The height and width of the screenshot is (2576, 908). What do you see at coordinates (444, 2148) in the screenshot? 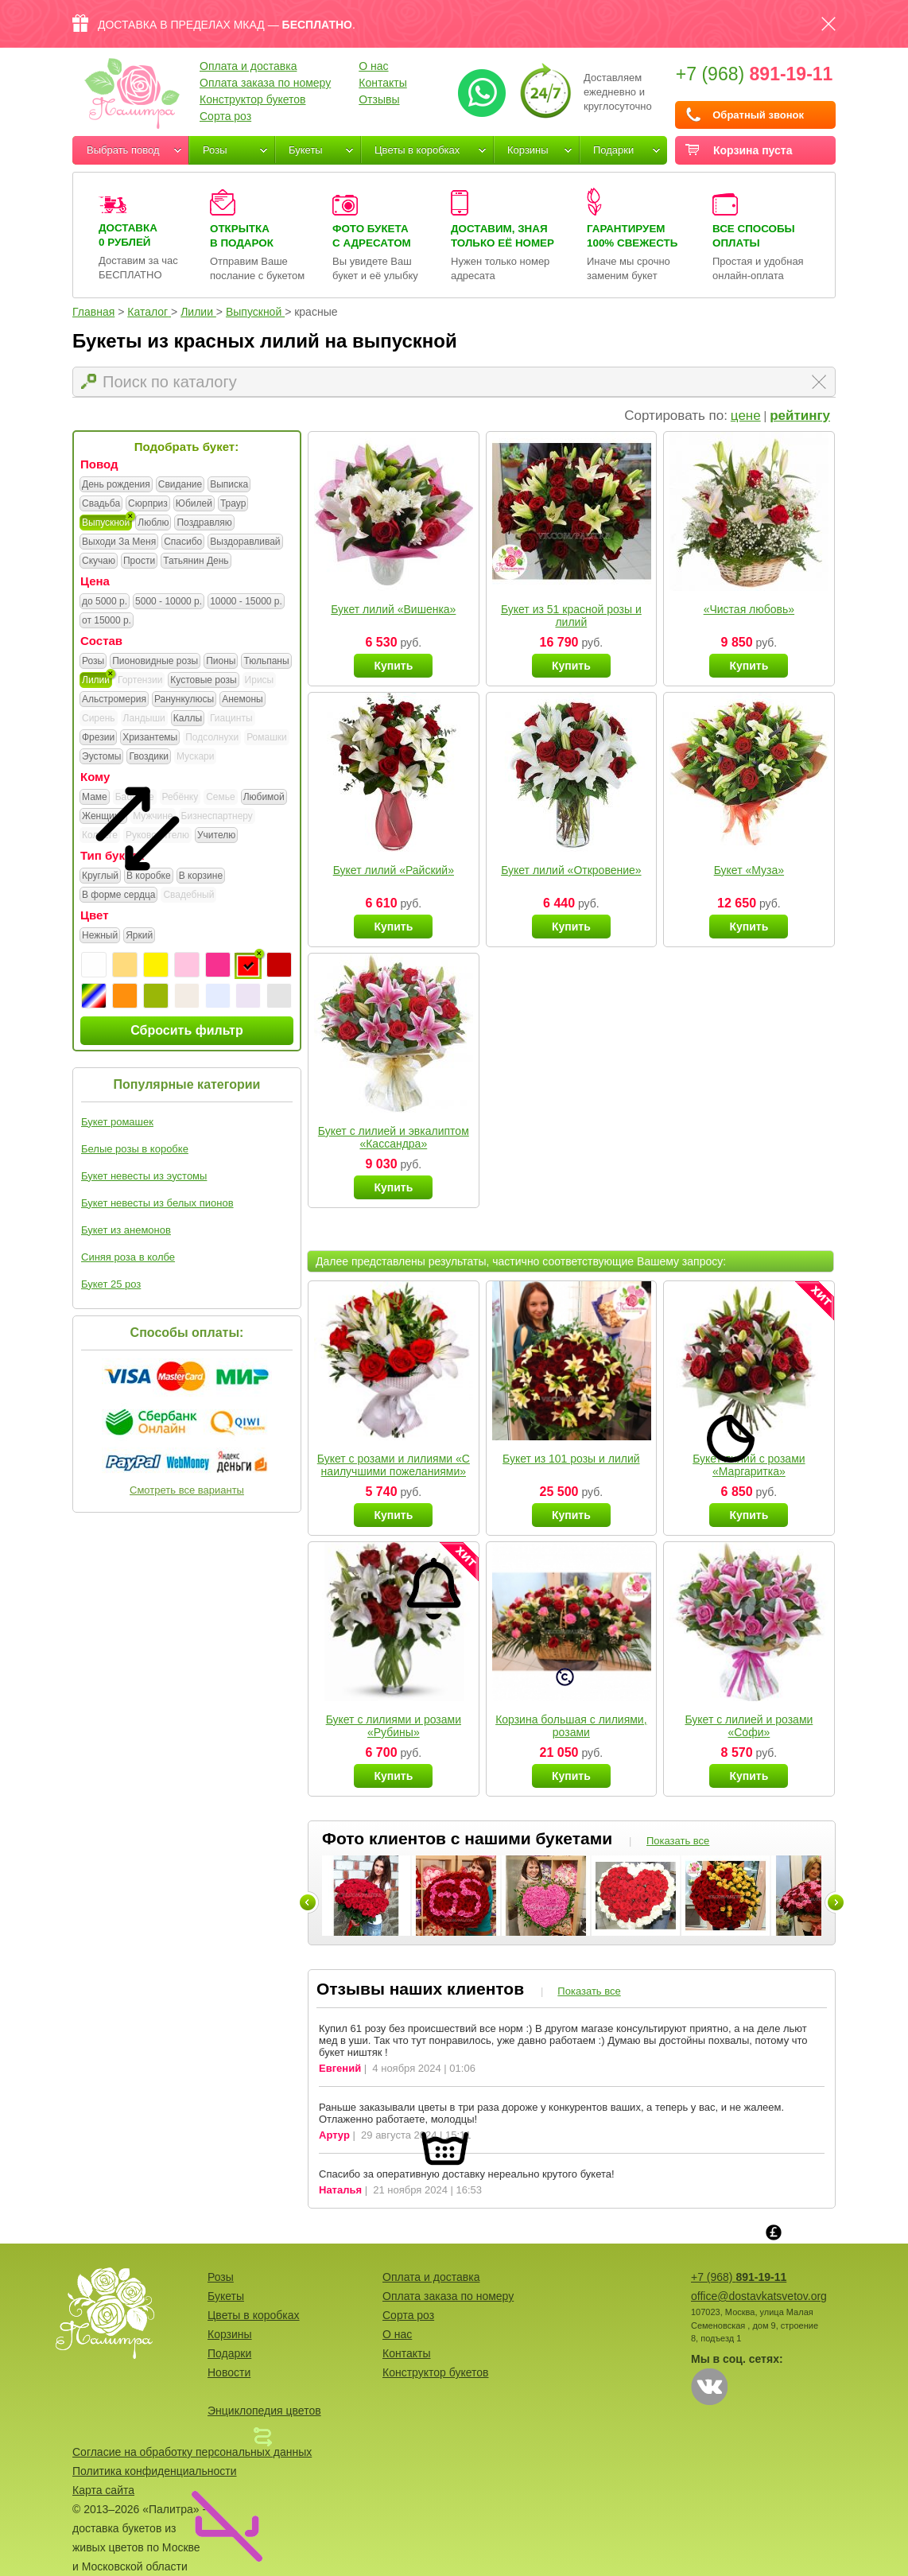
I see `wash at high temperature (6 dots) laundry care symbol` at bounding box center [444, 2148].